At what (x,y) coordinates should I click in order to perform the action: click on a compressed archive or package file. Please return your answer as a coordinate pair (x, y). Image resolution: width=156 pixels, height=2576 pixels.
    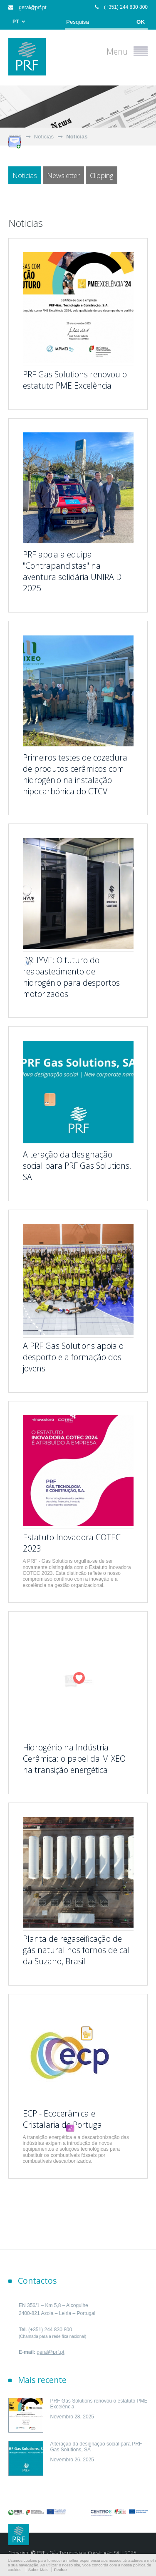
    Looking at the image, I should click on (50, 1100).